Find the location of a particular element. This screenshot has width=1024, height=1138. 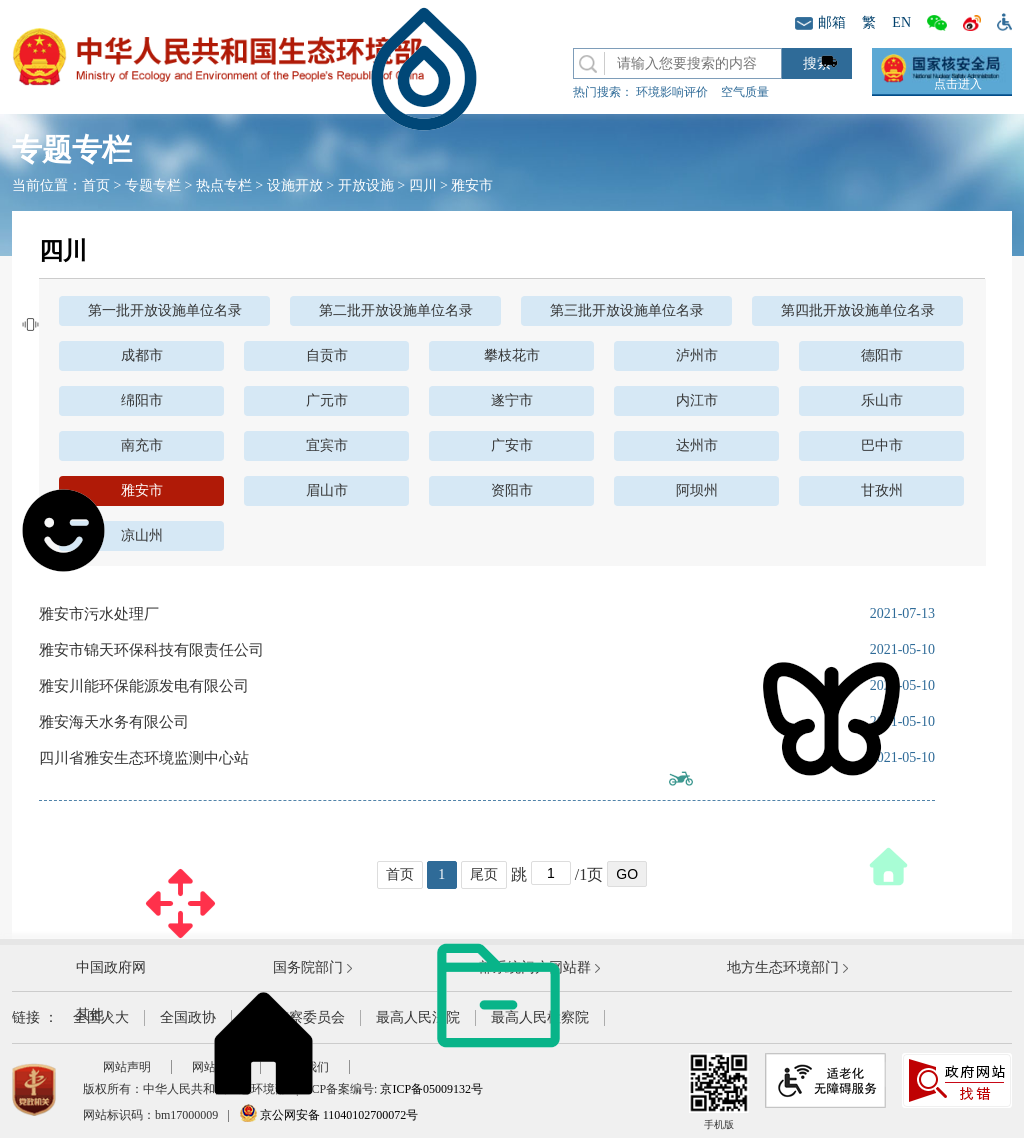

toggle vibrate mode on device is located at coordinates (30, 324).